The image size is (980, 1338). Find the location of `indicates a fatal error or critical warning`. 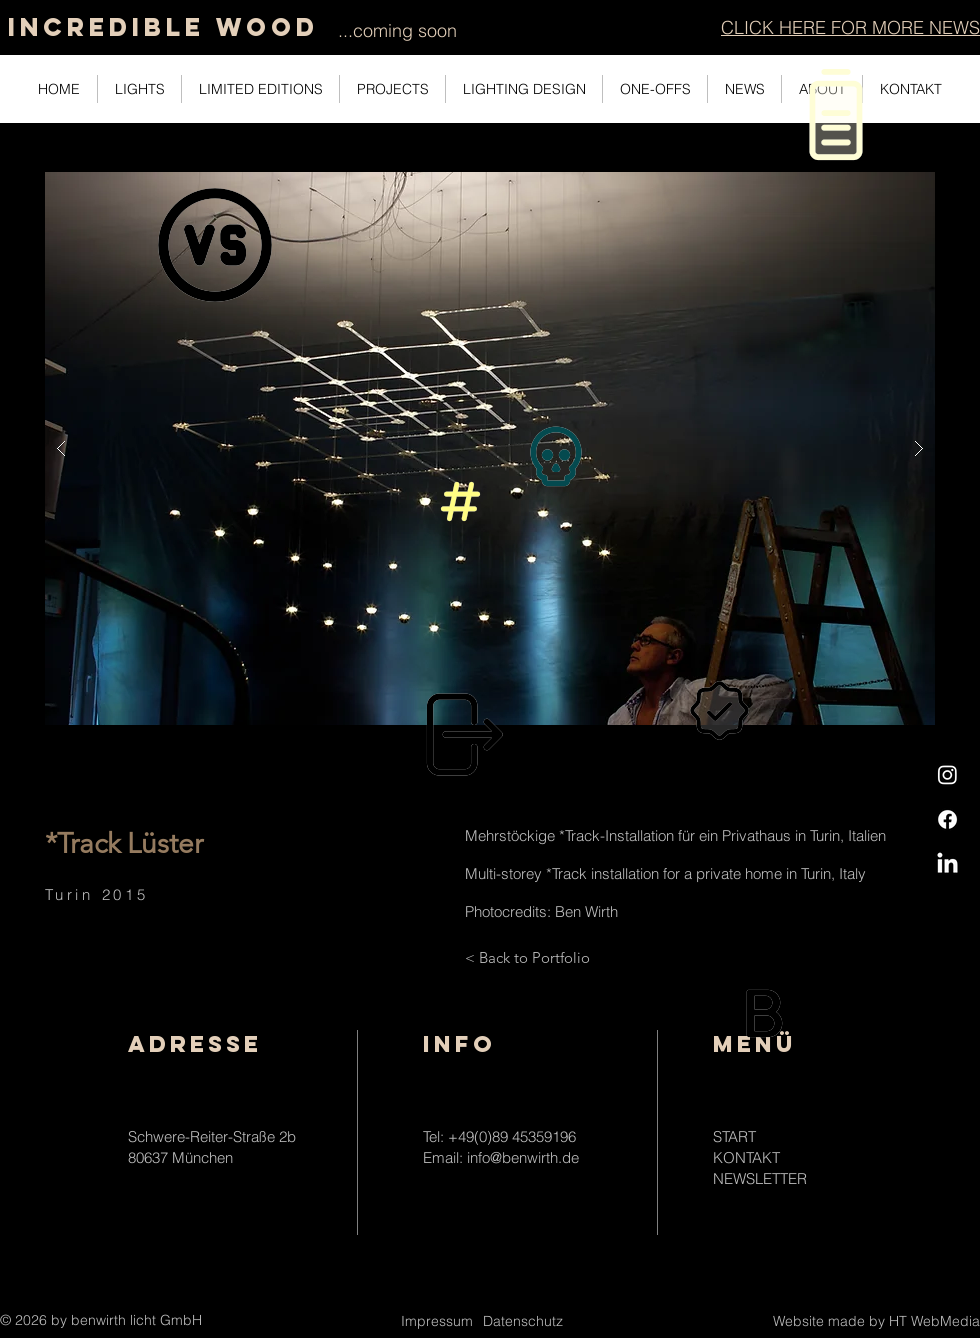

indicates a fatal error or critical warning is located at coordinates (556, 455).